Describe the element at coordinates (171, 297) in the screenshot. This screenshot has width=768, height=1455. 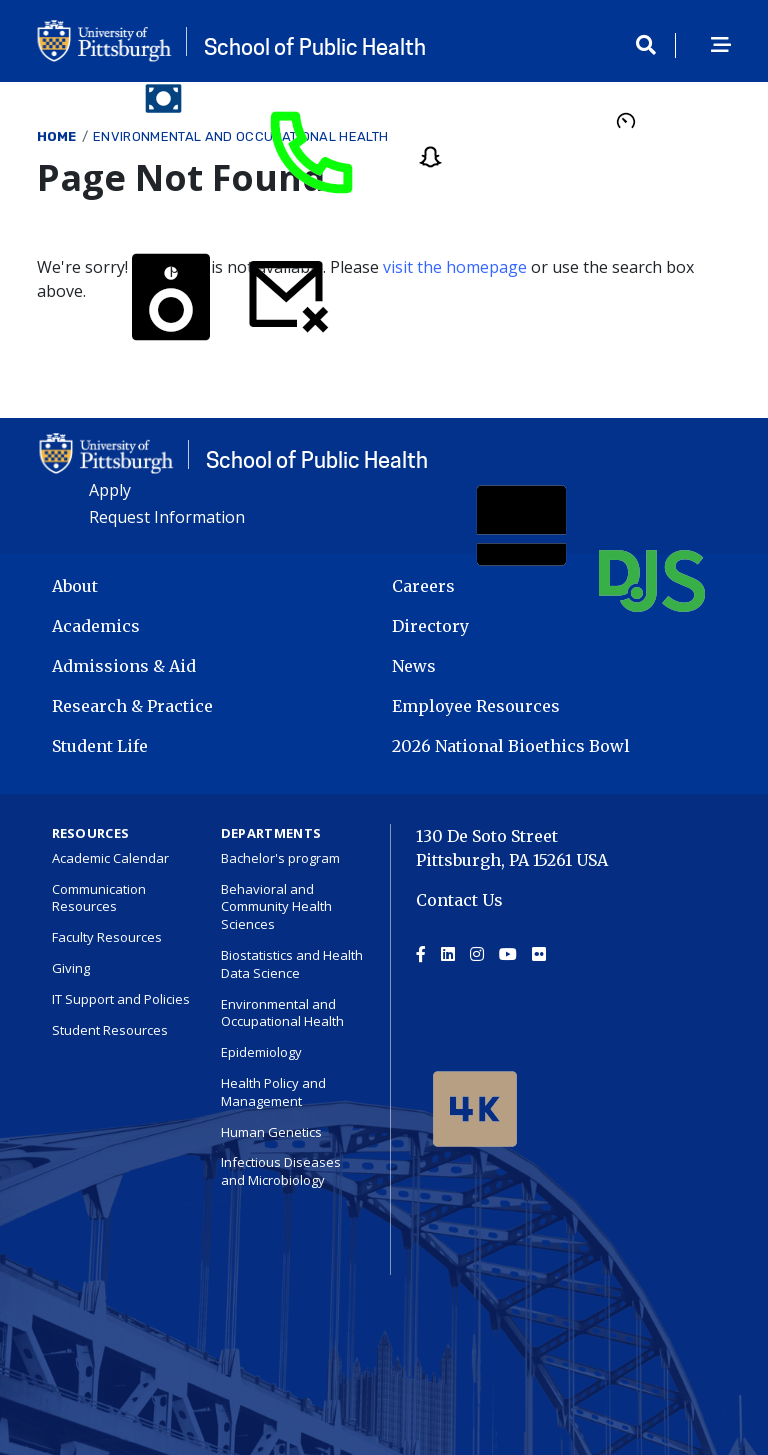
I see `adjust speaker or audio output settings` at that location.